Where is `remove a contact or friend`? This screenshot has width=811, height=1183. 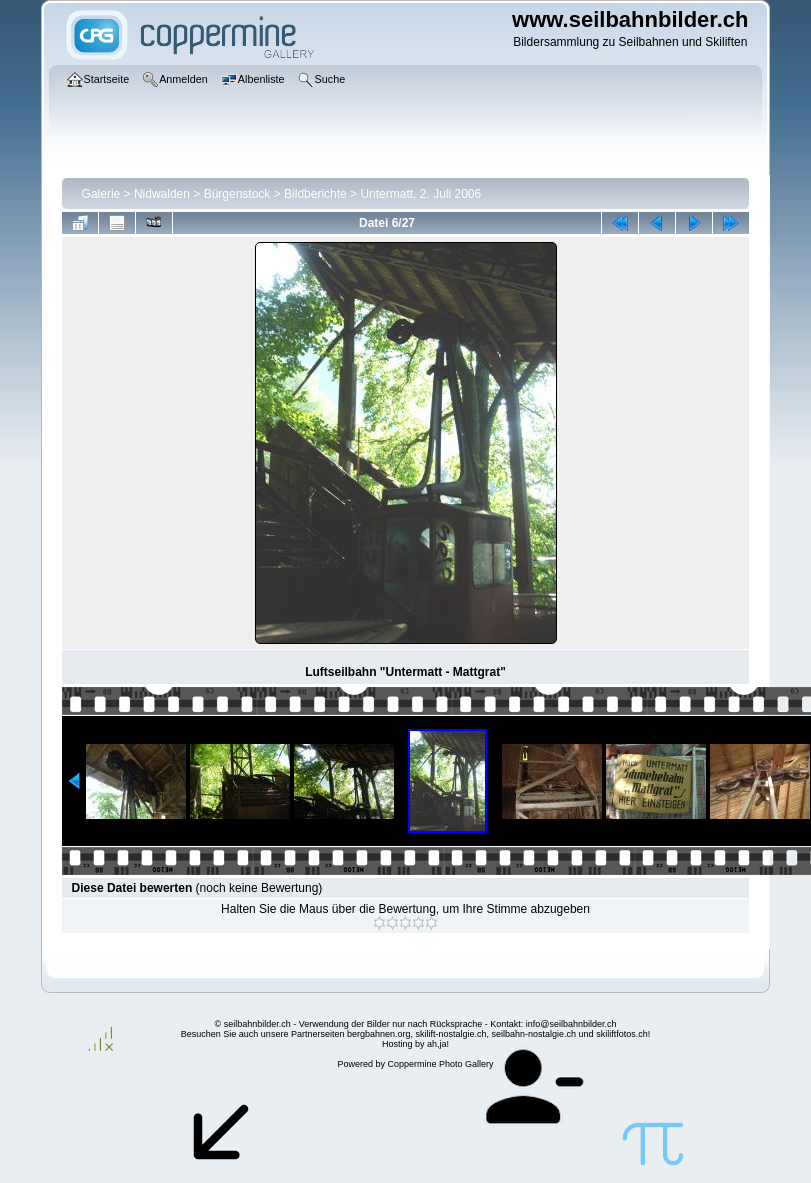
remove a contact or friend is located at coordinates (532, 1086).